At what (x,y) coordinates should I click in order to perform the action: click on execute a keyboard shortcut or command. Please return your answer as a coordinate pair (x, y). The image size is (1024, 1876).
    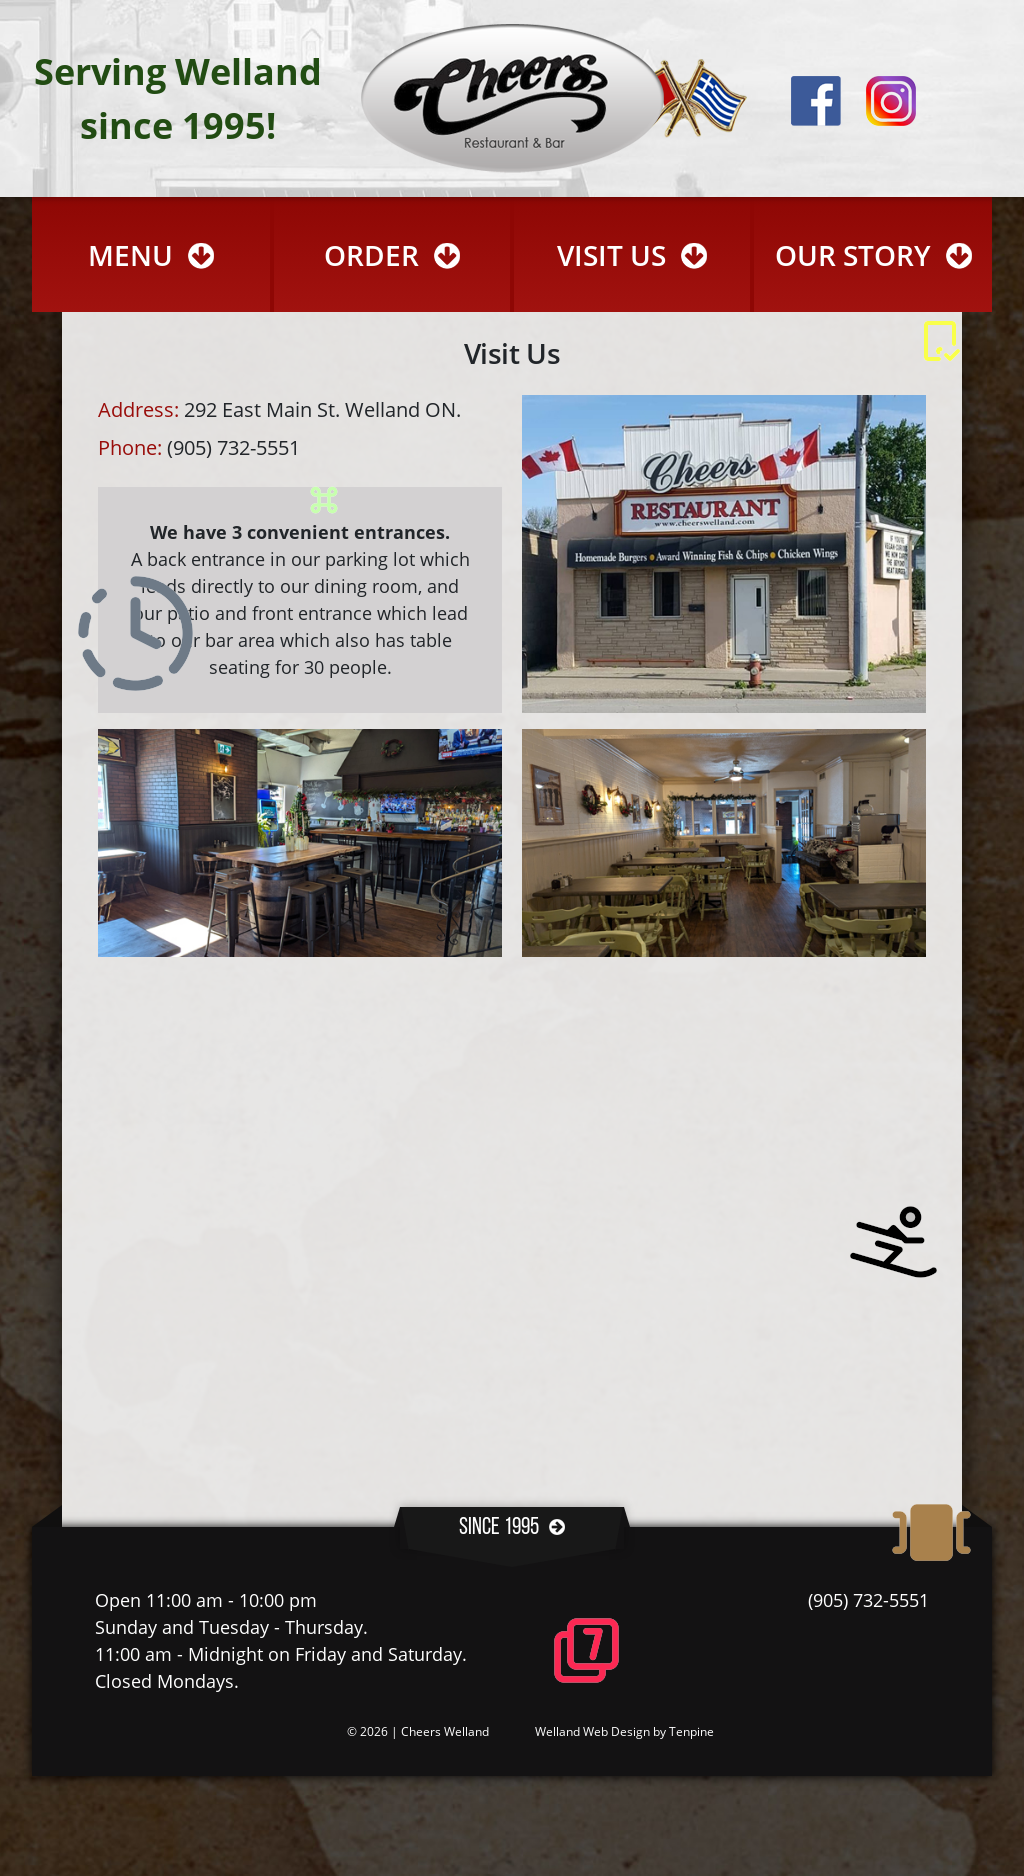
    Looking at the image, I should click on (324, 500).